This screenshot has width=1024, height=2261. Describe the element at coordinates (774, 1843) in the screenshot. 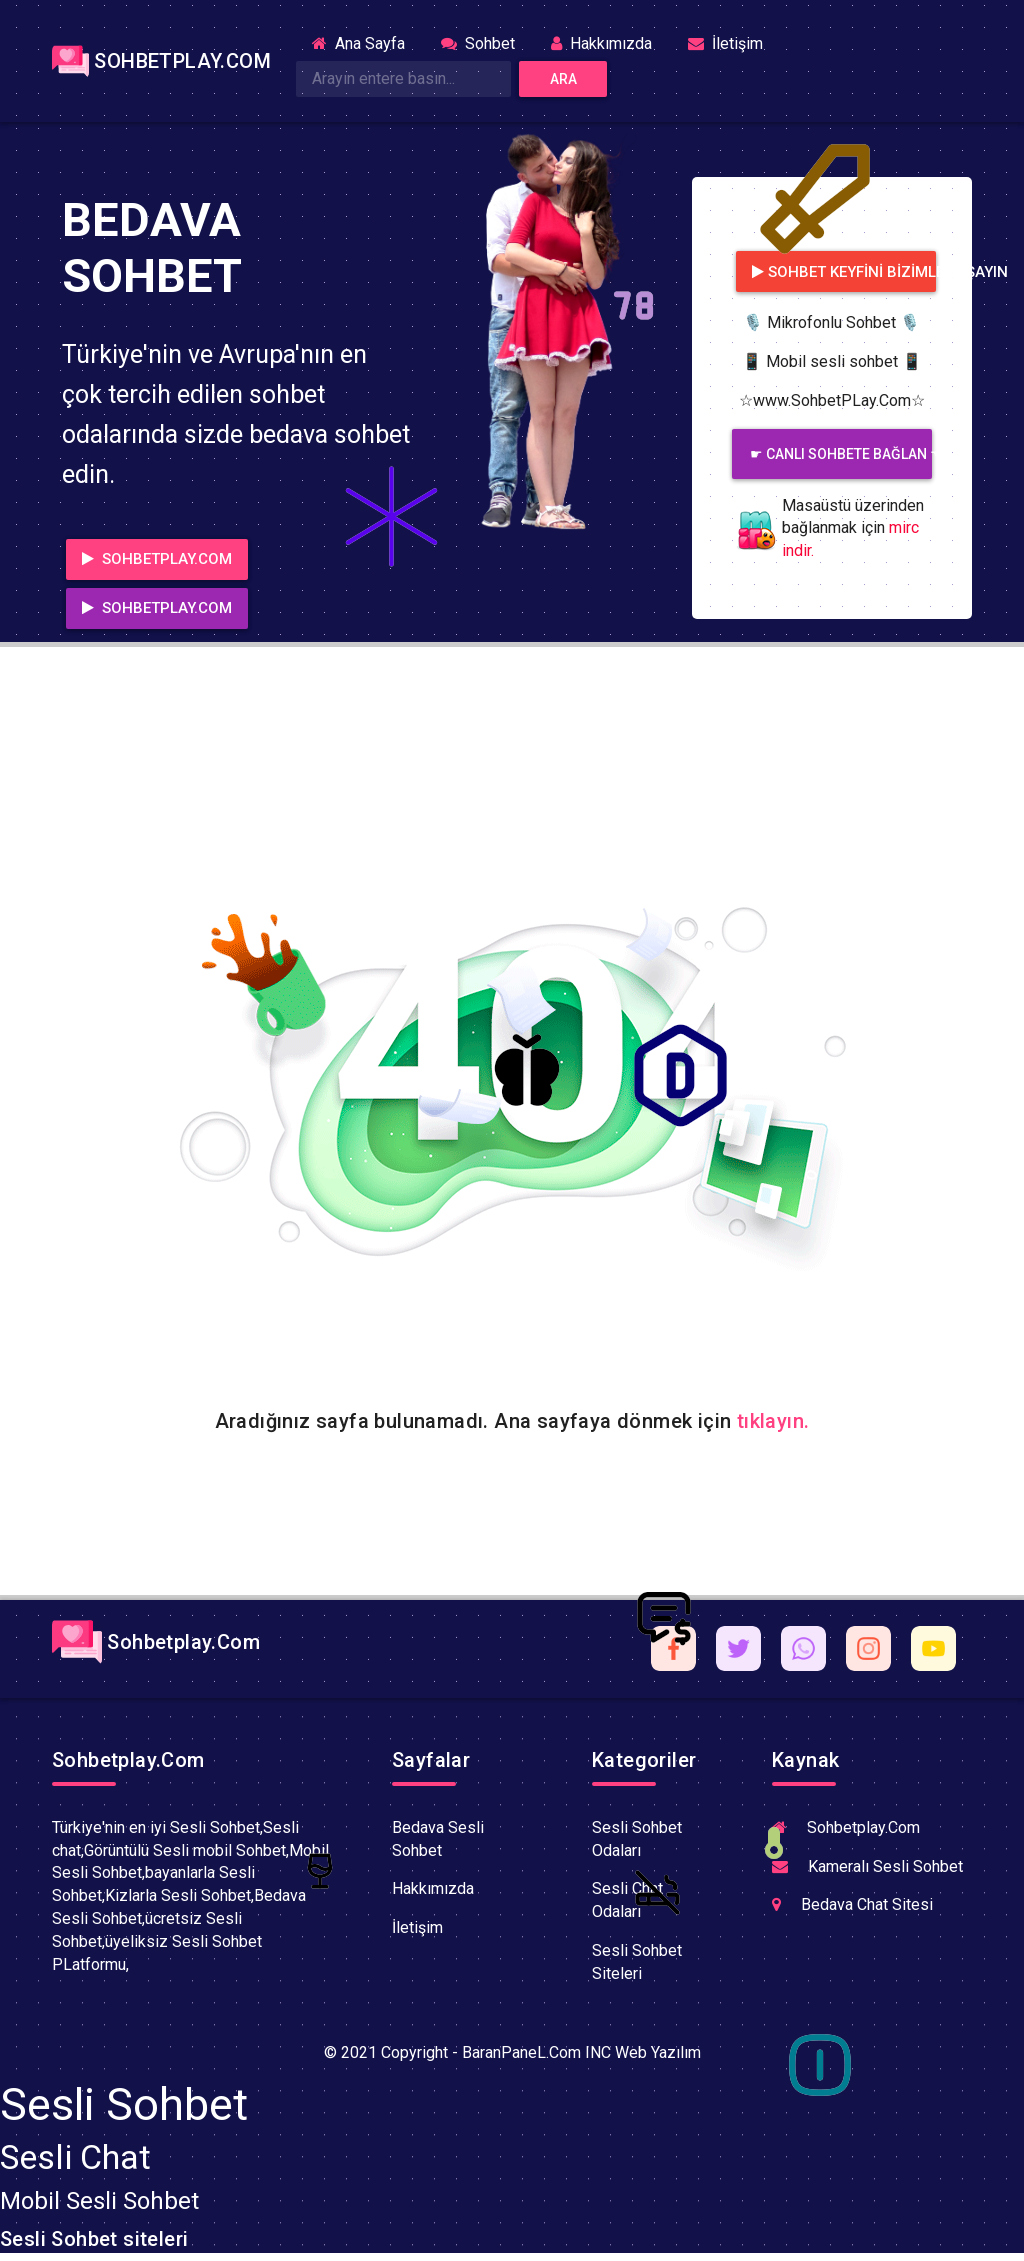

I see `indicates freezing or lowest temperature setting` at that location.